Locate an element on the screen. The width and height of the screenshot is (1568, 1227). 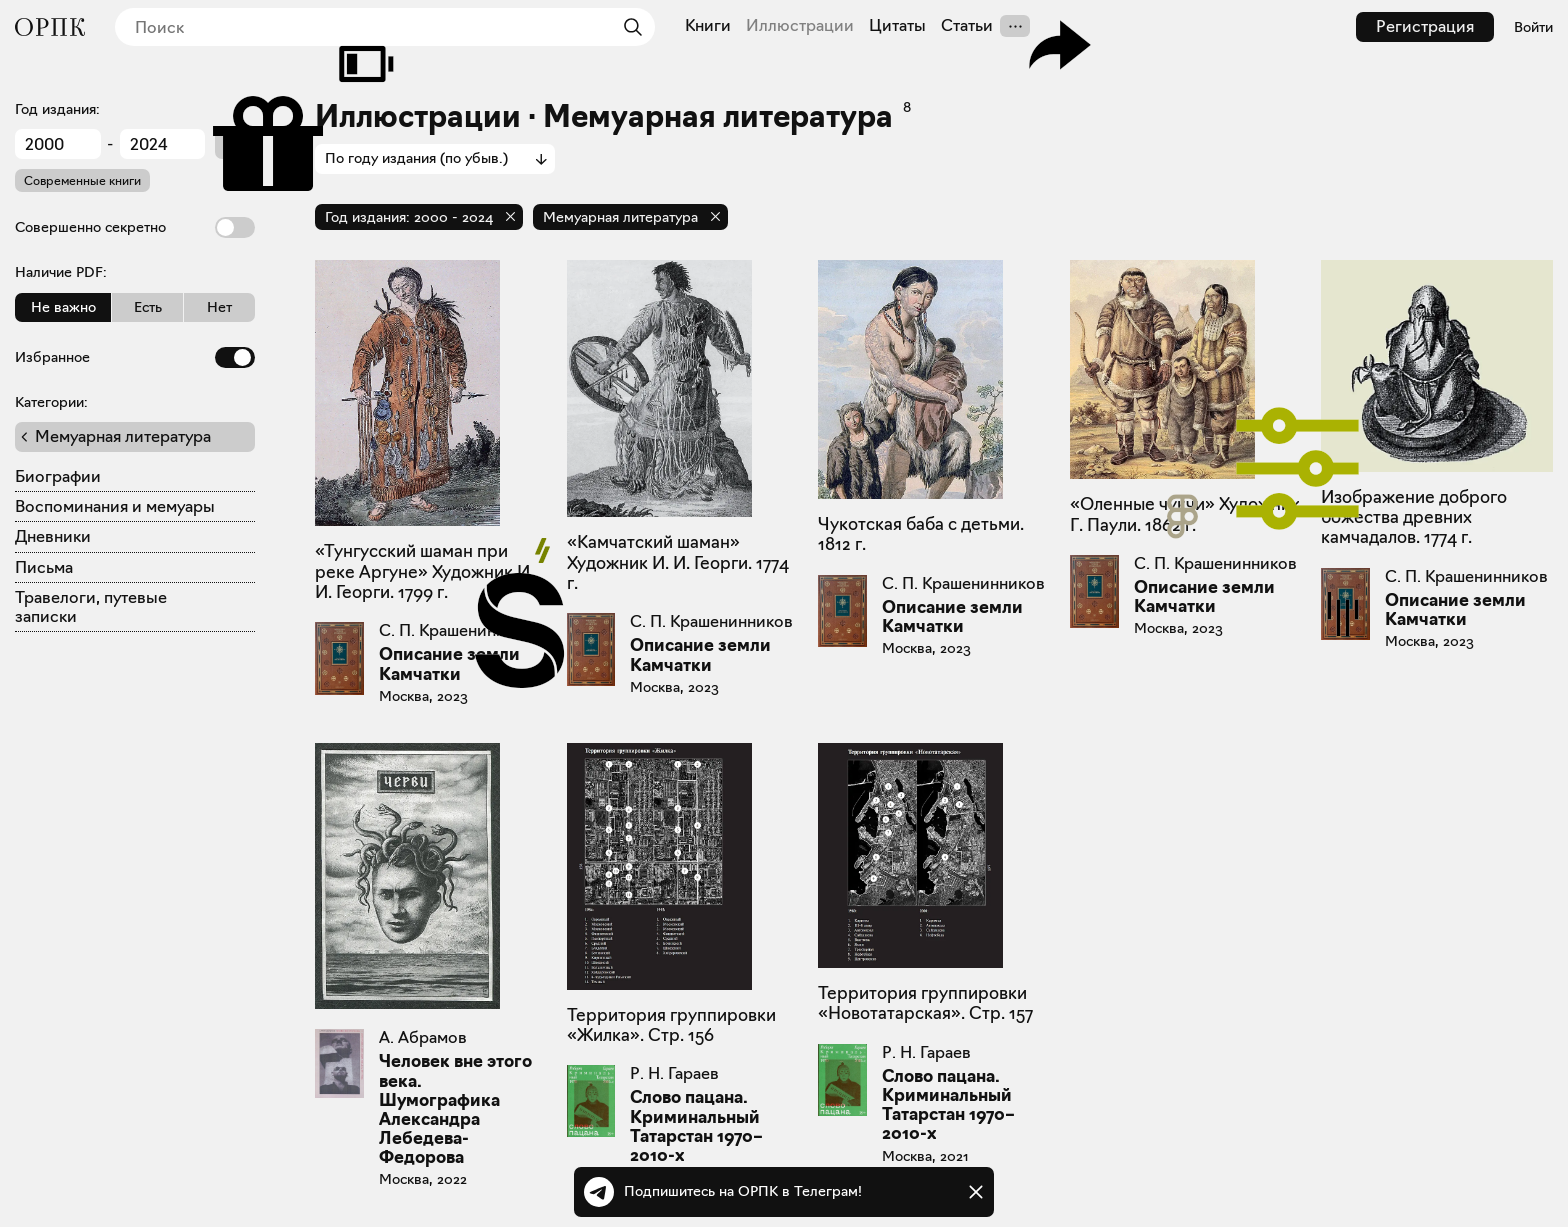
open gitter chat application is located at coordinates (1343, 614).